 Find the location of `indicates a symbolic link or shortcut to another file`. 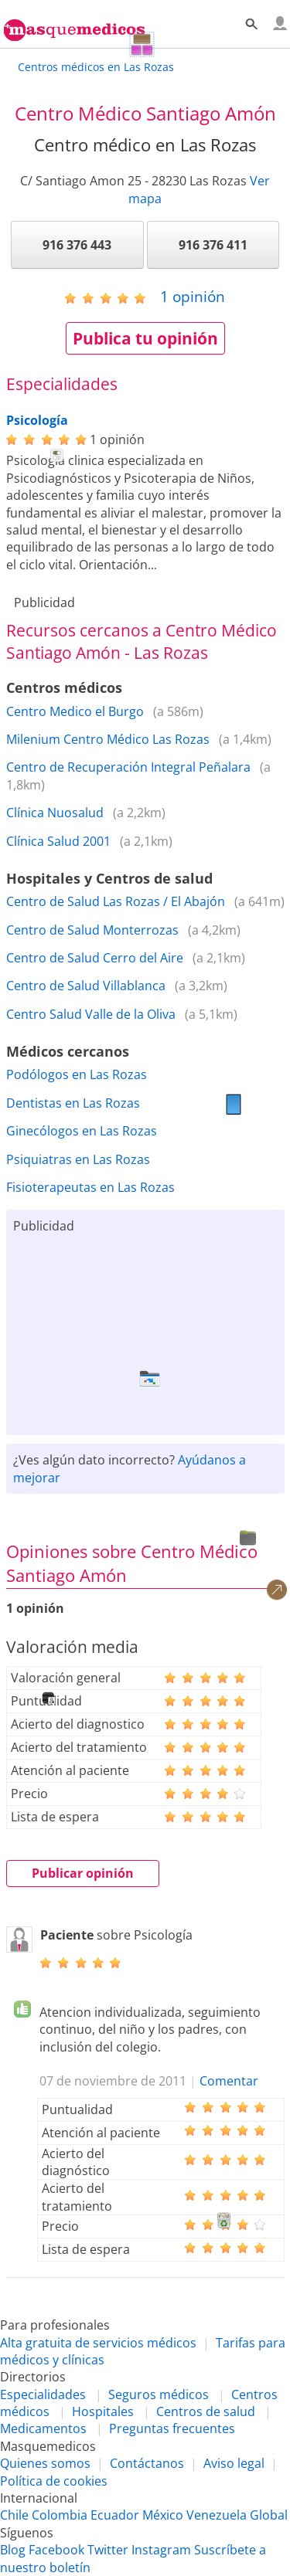

indicates a symbolic link or shortcut to another file is located at coordinates (277, 1590).